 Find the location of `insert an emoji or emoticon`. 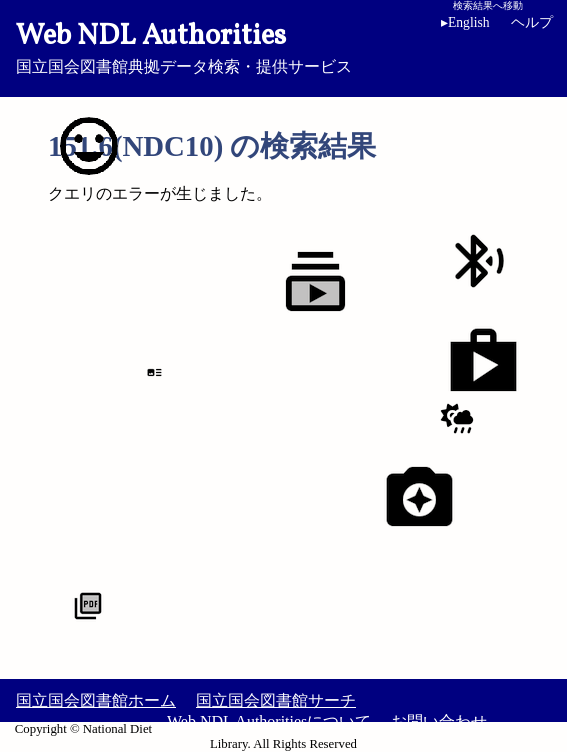

insert an emoji or emoticon is located at coordinates (89, 146).